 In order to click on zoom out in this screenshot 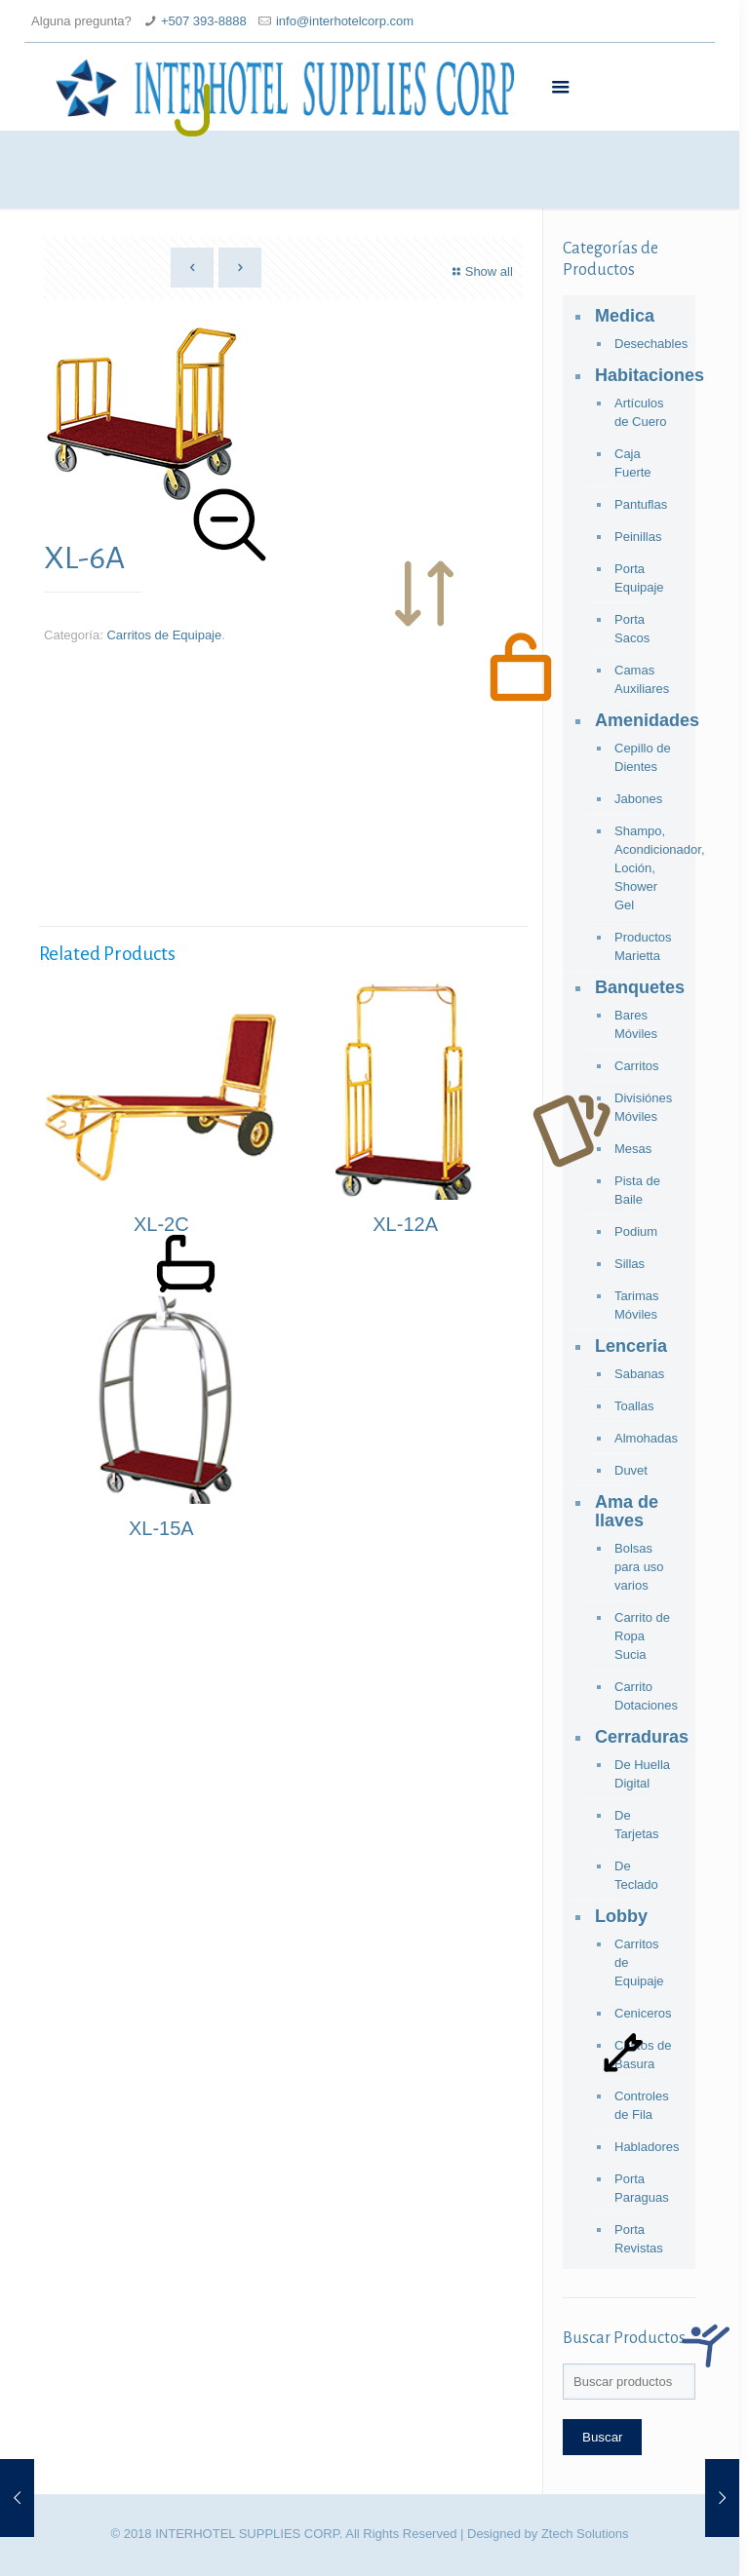, I will do `click(229, 524)`.